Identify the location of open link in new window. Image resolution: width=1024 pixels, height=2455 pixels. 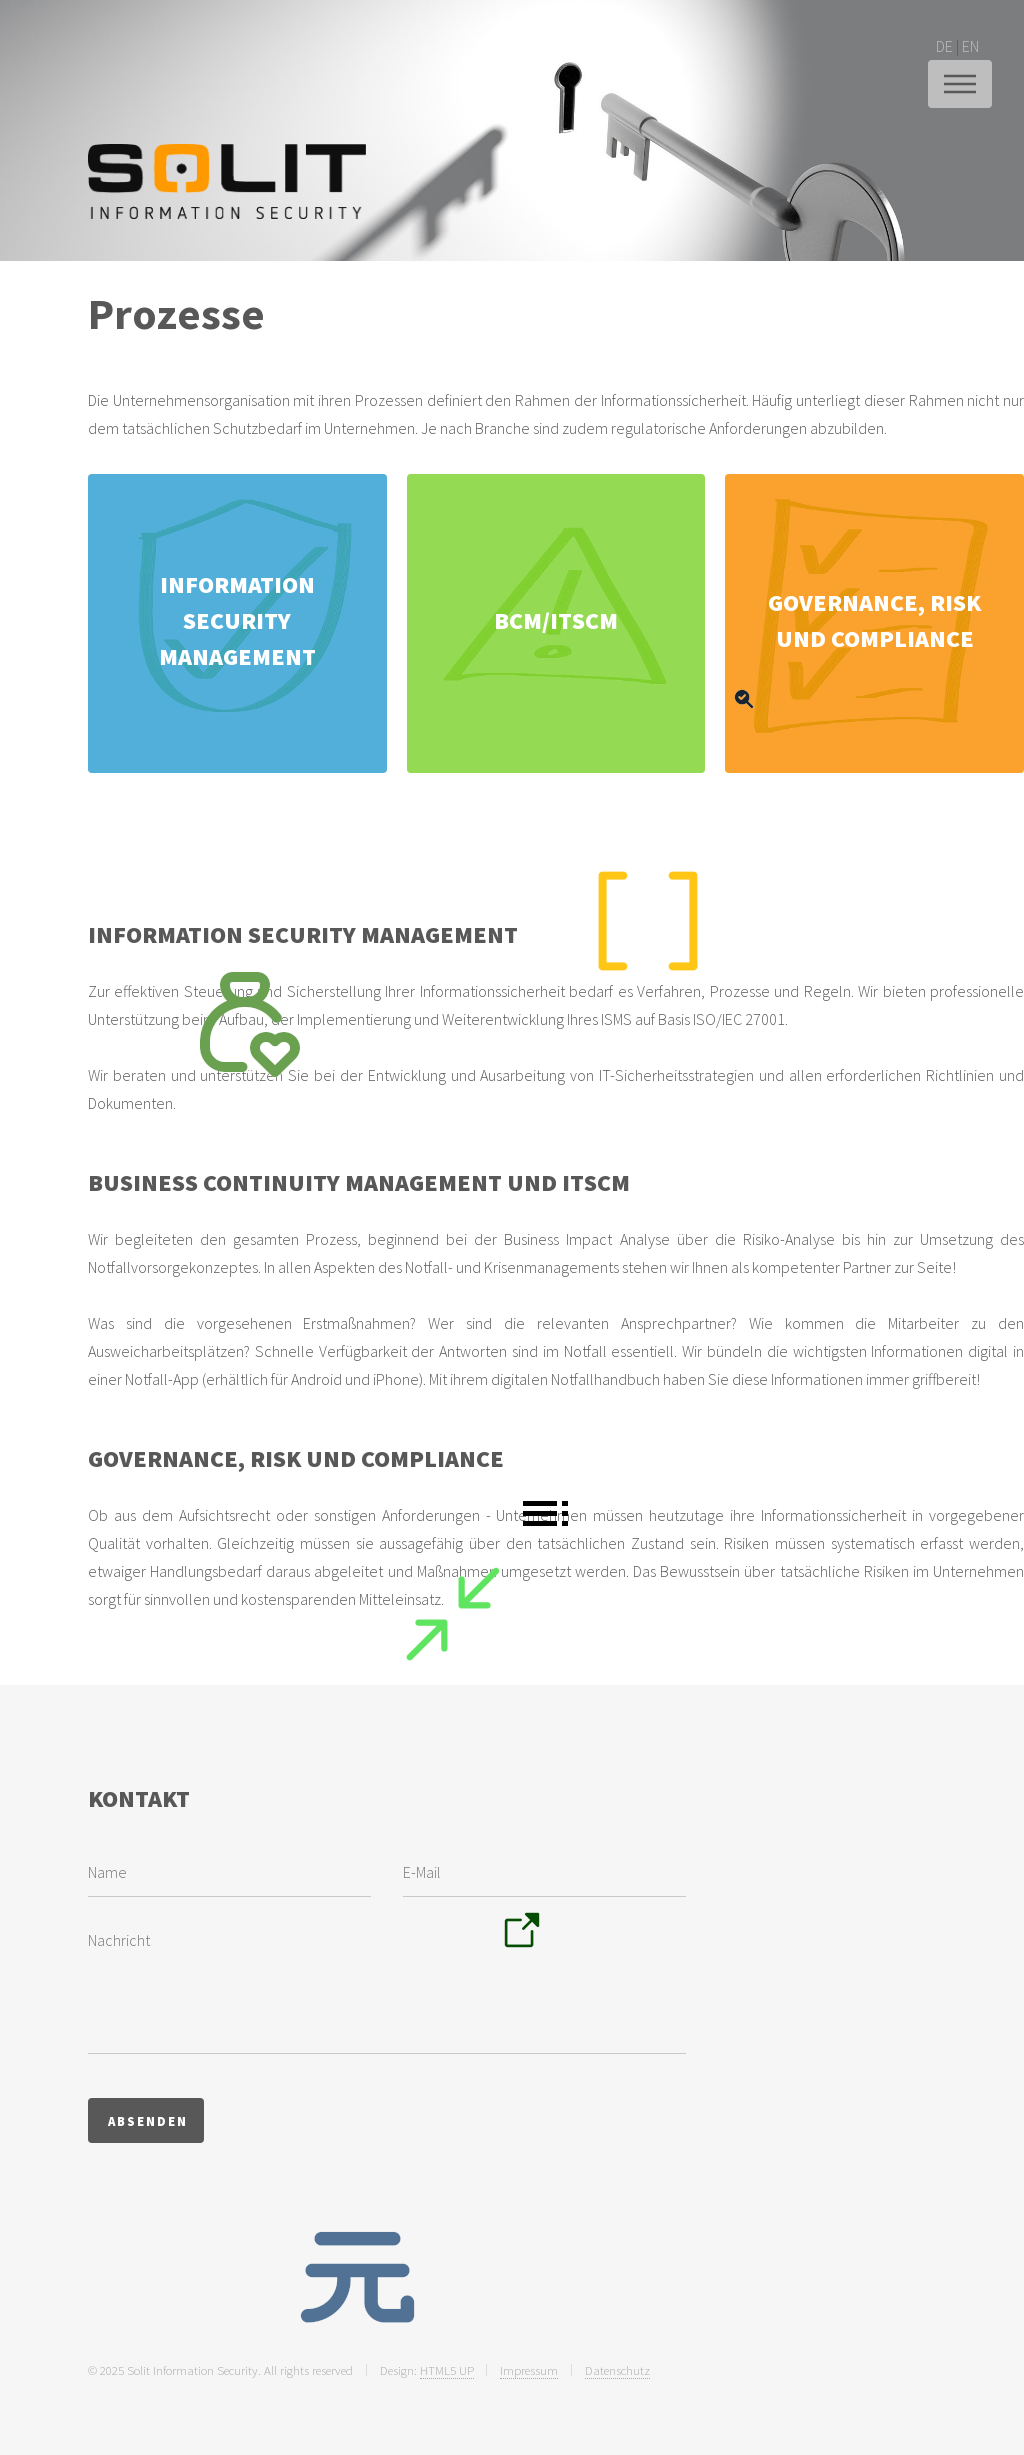
(522, 1930).